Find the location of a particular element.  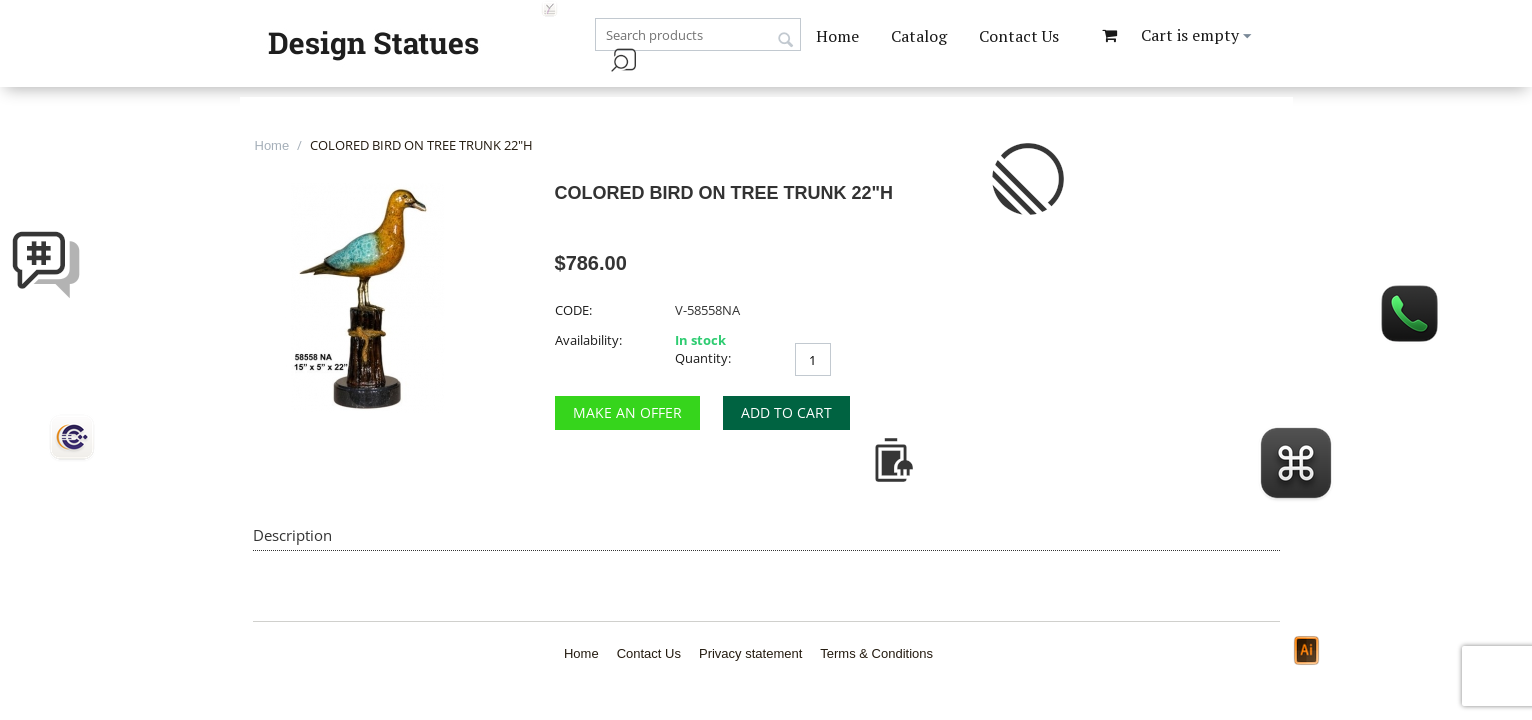

open linear app is located at coordinates (1028, 179).